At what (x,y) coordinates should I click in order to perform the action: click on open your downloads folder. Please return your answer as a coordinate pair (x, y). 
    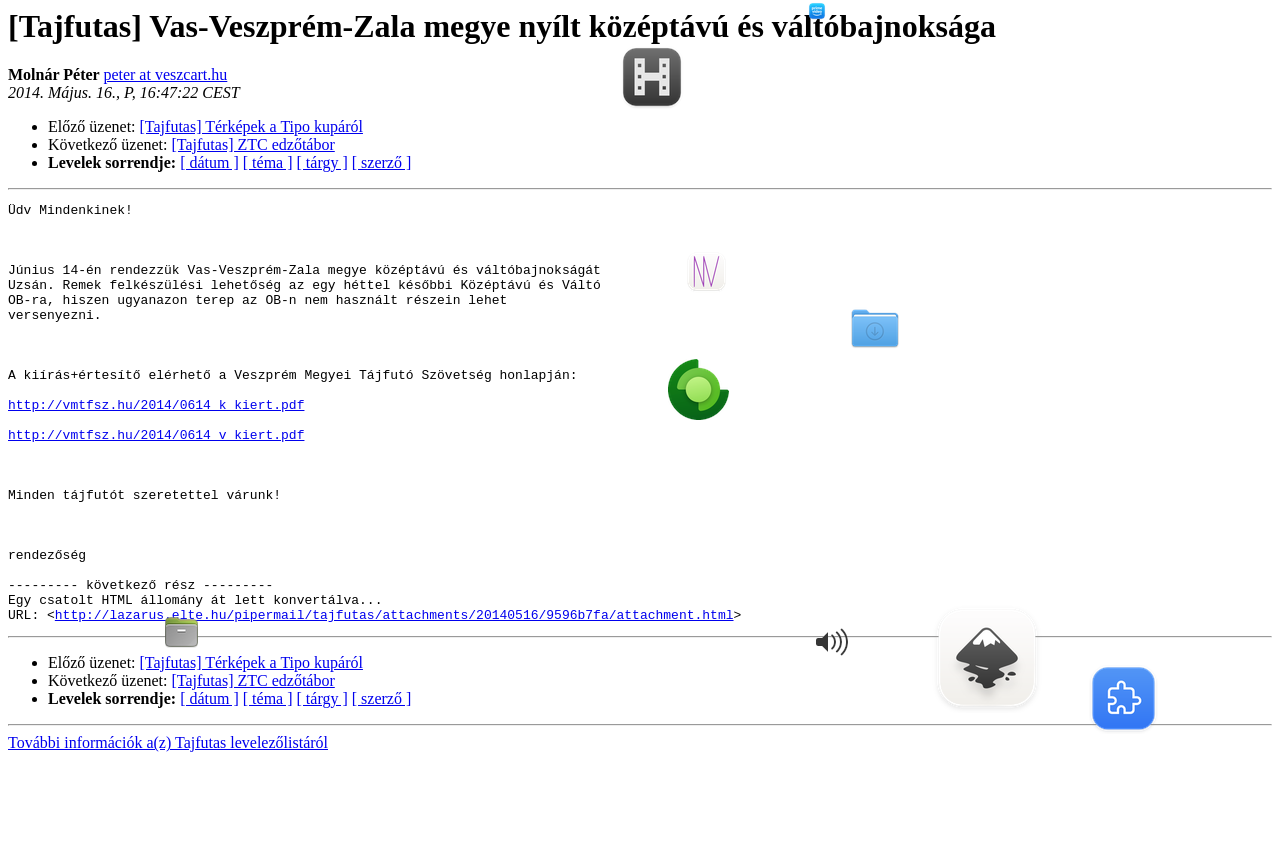
    Looking at the image, I should click on (875, 328).